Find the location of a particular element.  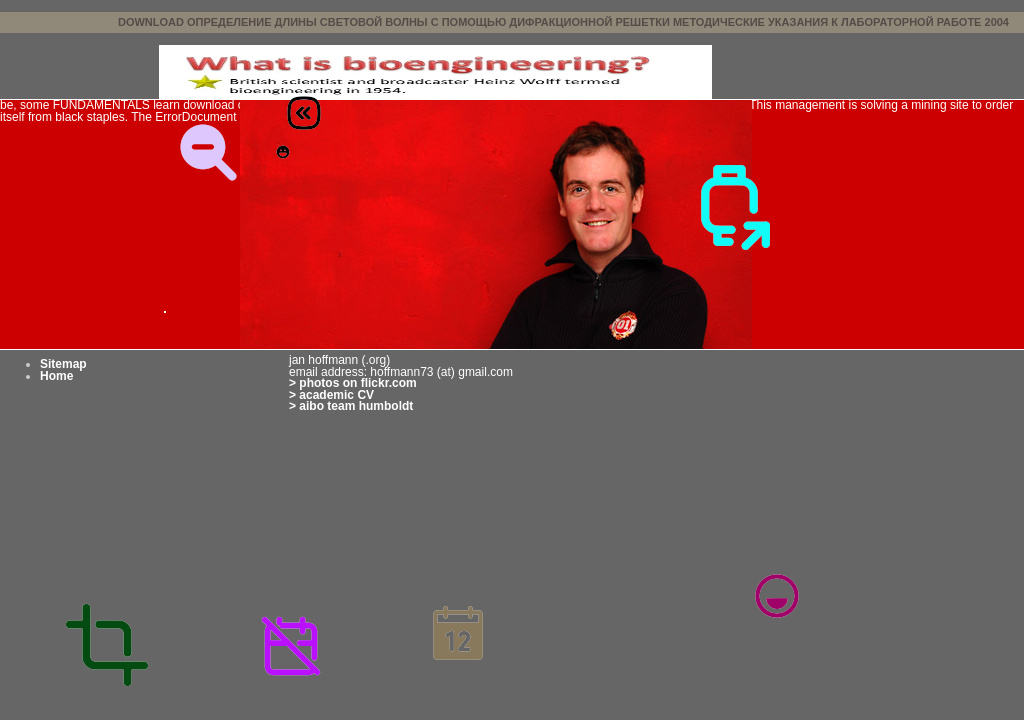

react with laughter to a post or message is located at coordinates (283, 152).